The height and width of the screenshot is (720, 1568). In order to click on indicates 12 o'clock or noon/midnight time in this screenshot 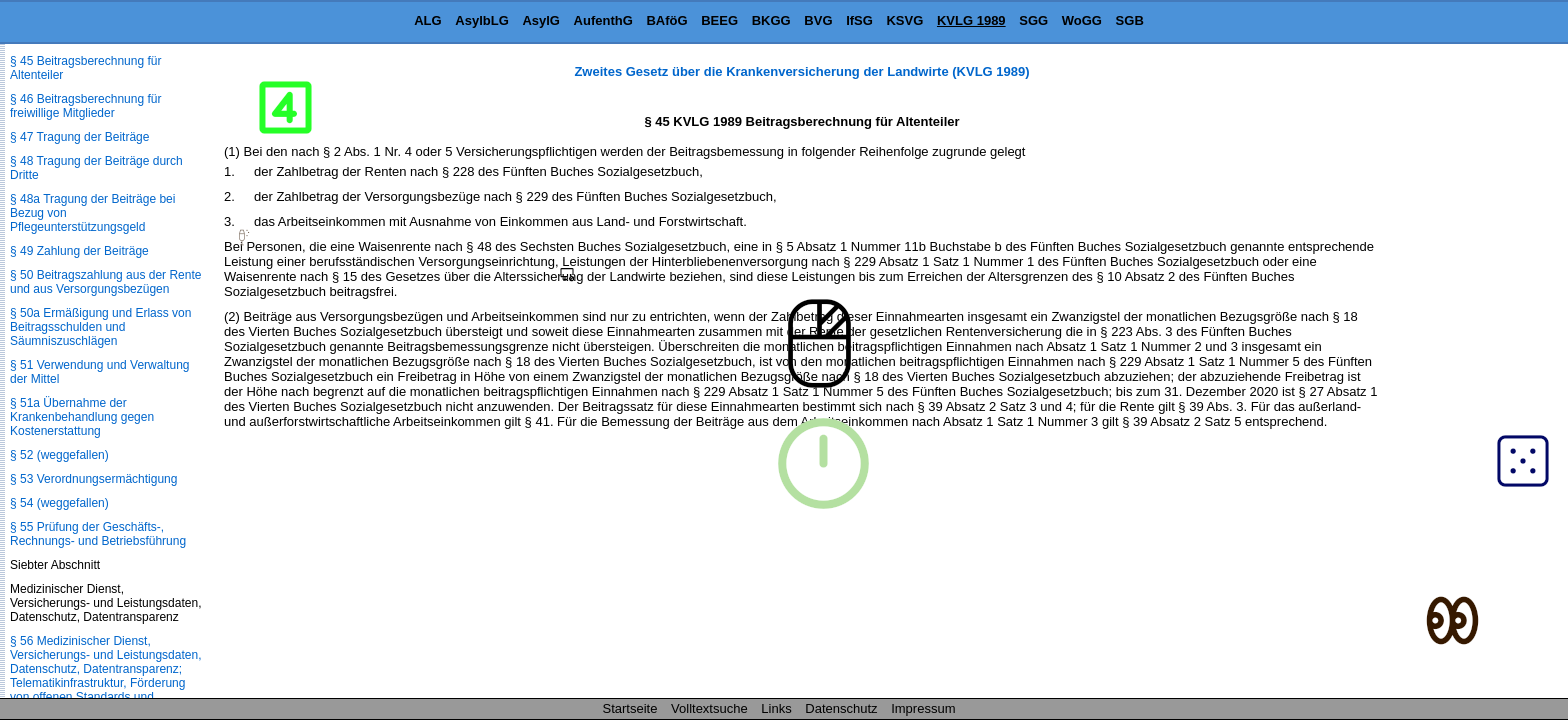, I will do `click(823, 463)`.